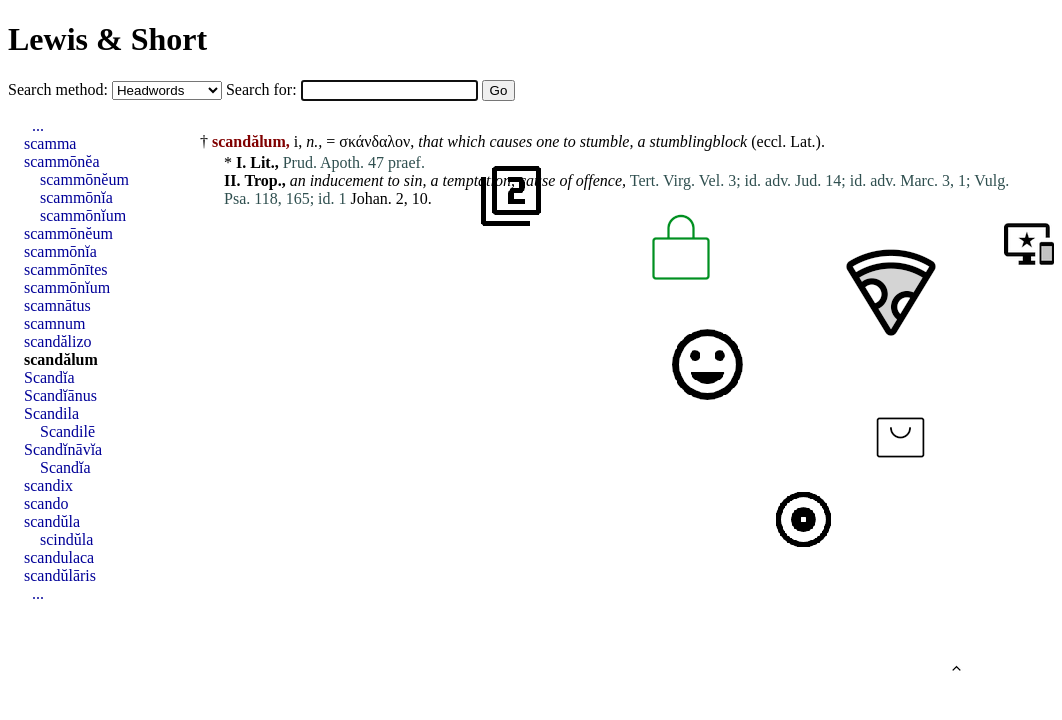 Image resolution: width=1062 pixels, height=720 pixels. What do you see at coordinates (956, 668) in the screenshot?
I see `collapse an expanded section or menu` at bounding box center [956, 668].